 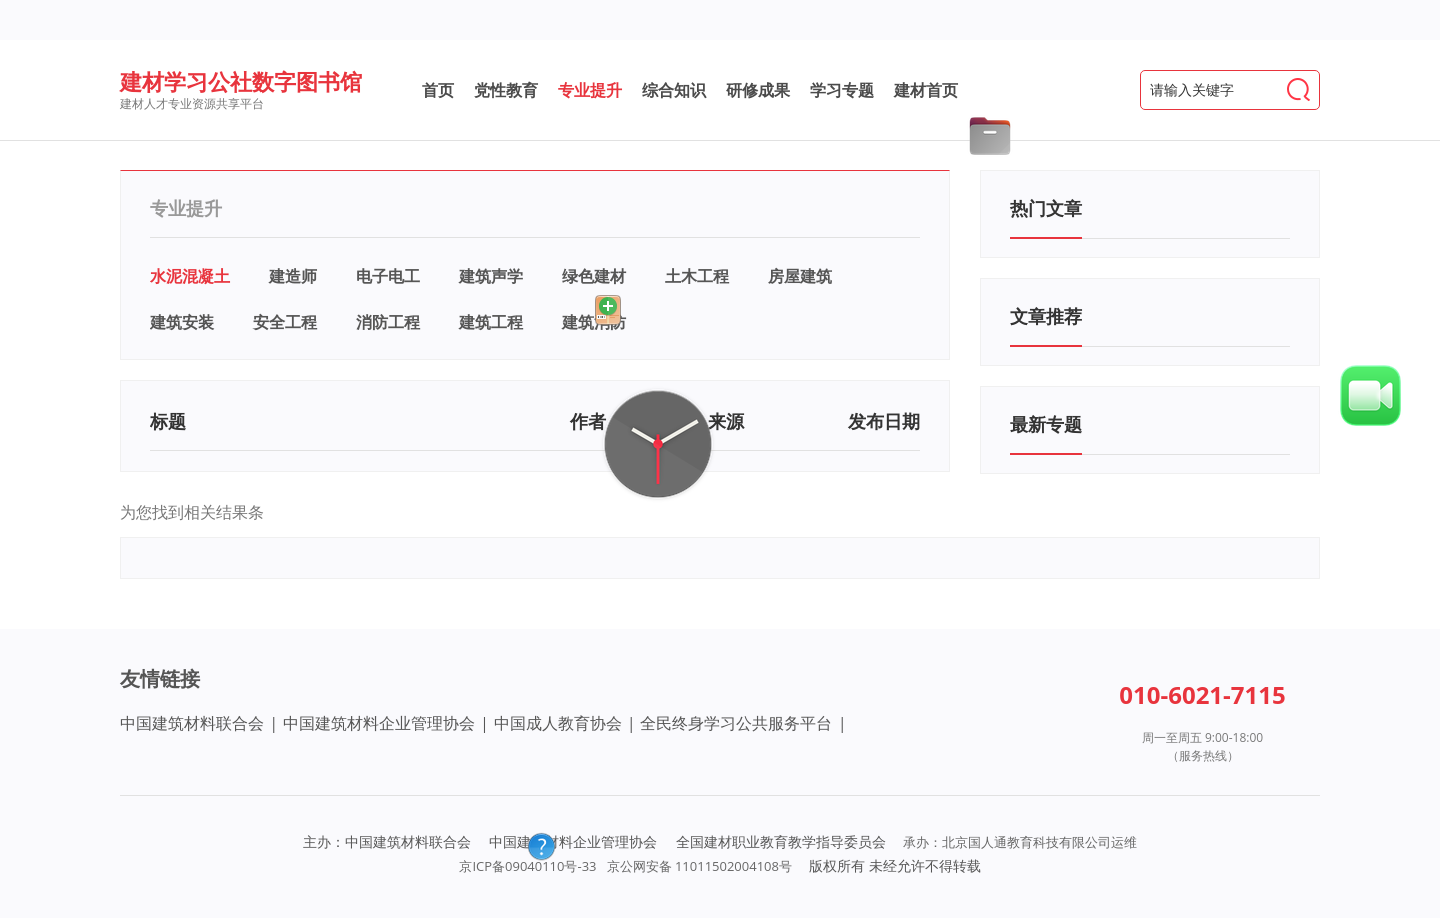 I want to click on open the nautilus file manager, so click(x=990, y=136).